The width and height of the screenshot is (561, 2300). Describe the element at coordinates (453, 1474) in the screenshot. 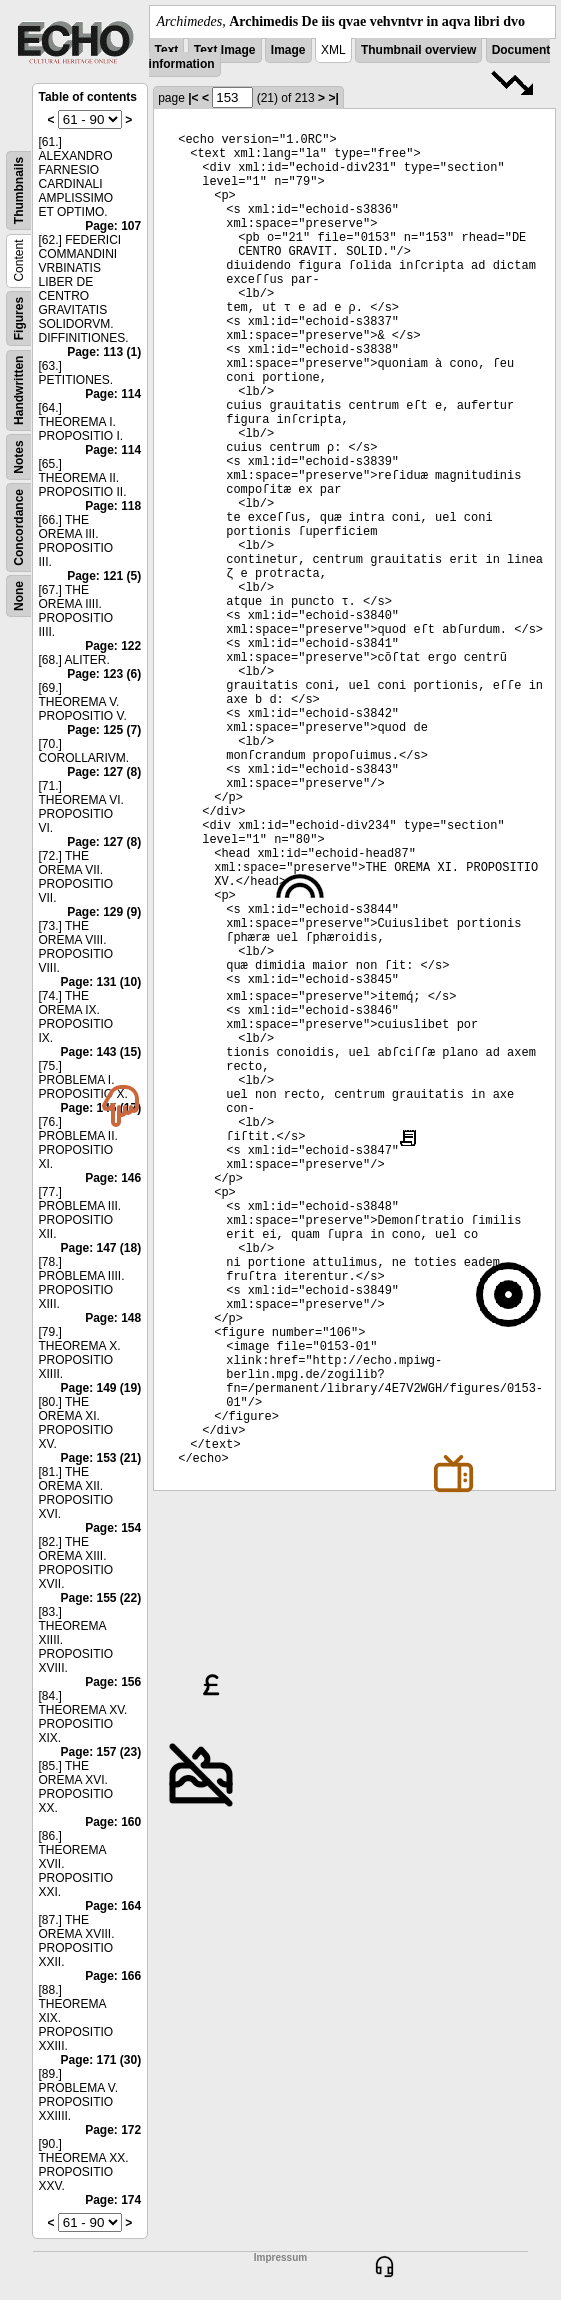

I see `access retro or classic TV content` at that location.